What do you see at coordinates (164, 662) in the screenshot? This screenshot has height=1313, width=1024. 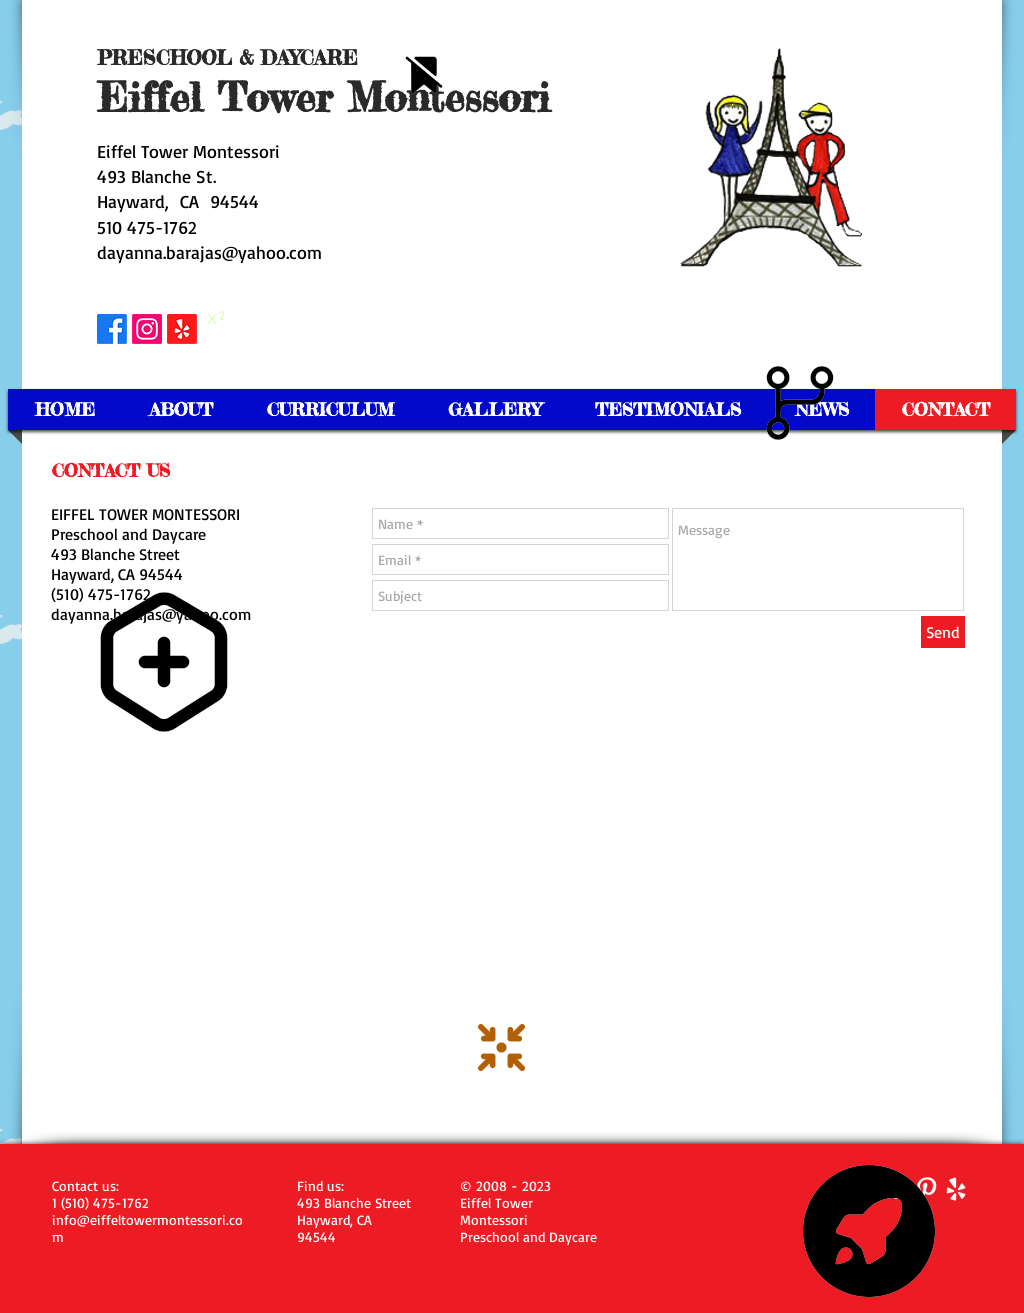 I see `add a new module or component` at bounding box center [164, 662].